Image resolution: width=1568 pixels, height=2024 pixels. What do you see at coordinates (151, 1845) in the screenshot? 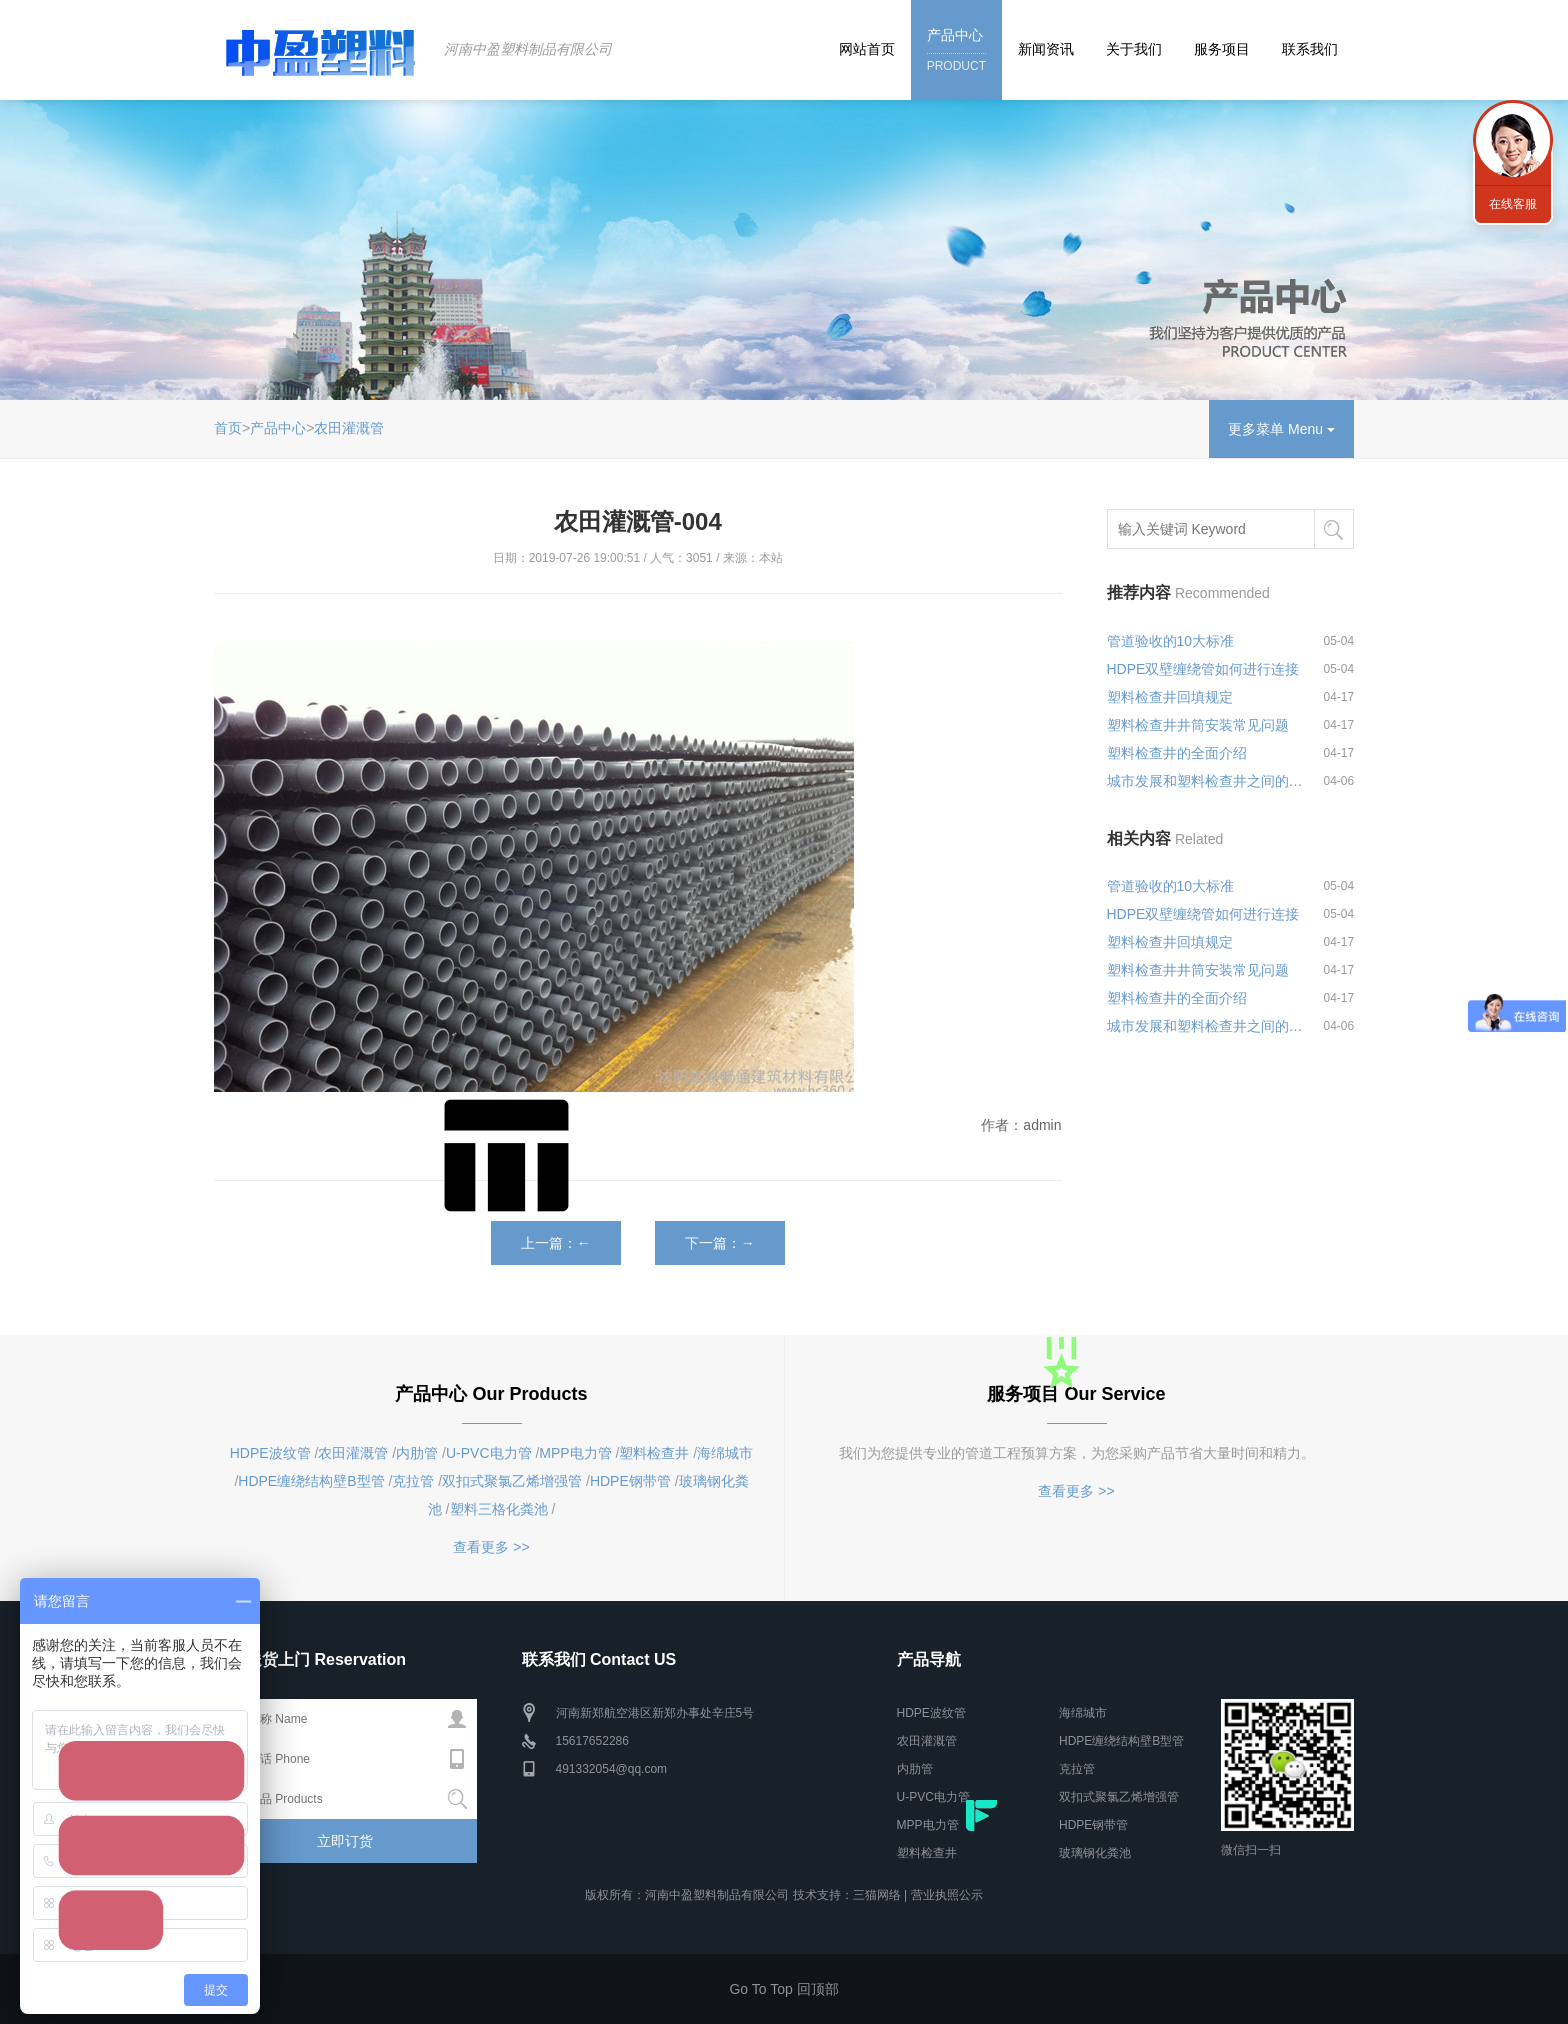
I see `Formspree form backend service logo` at bounding box center [151, 1845].